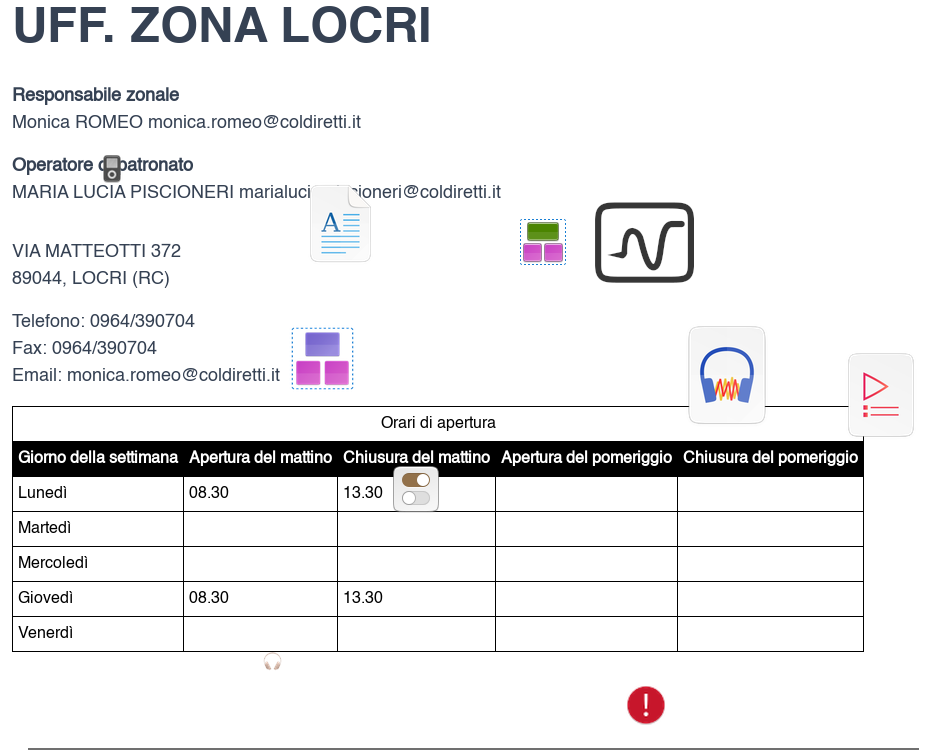 The image size is (947, 750). What do you see at coordinates (543, 242) in the screenshot?
I see `select all items in the current view` at bounding box center [543, 242].